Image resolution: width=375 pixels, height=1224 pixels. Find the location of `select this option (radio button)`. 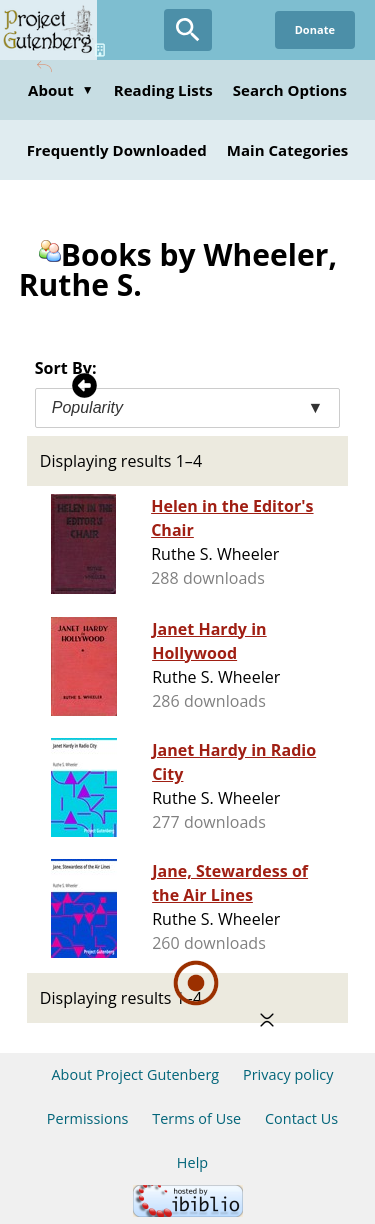

select this option (radio button) is located at coordinates (196, 983).